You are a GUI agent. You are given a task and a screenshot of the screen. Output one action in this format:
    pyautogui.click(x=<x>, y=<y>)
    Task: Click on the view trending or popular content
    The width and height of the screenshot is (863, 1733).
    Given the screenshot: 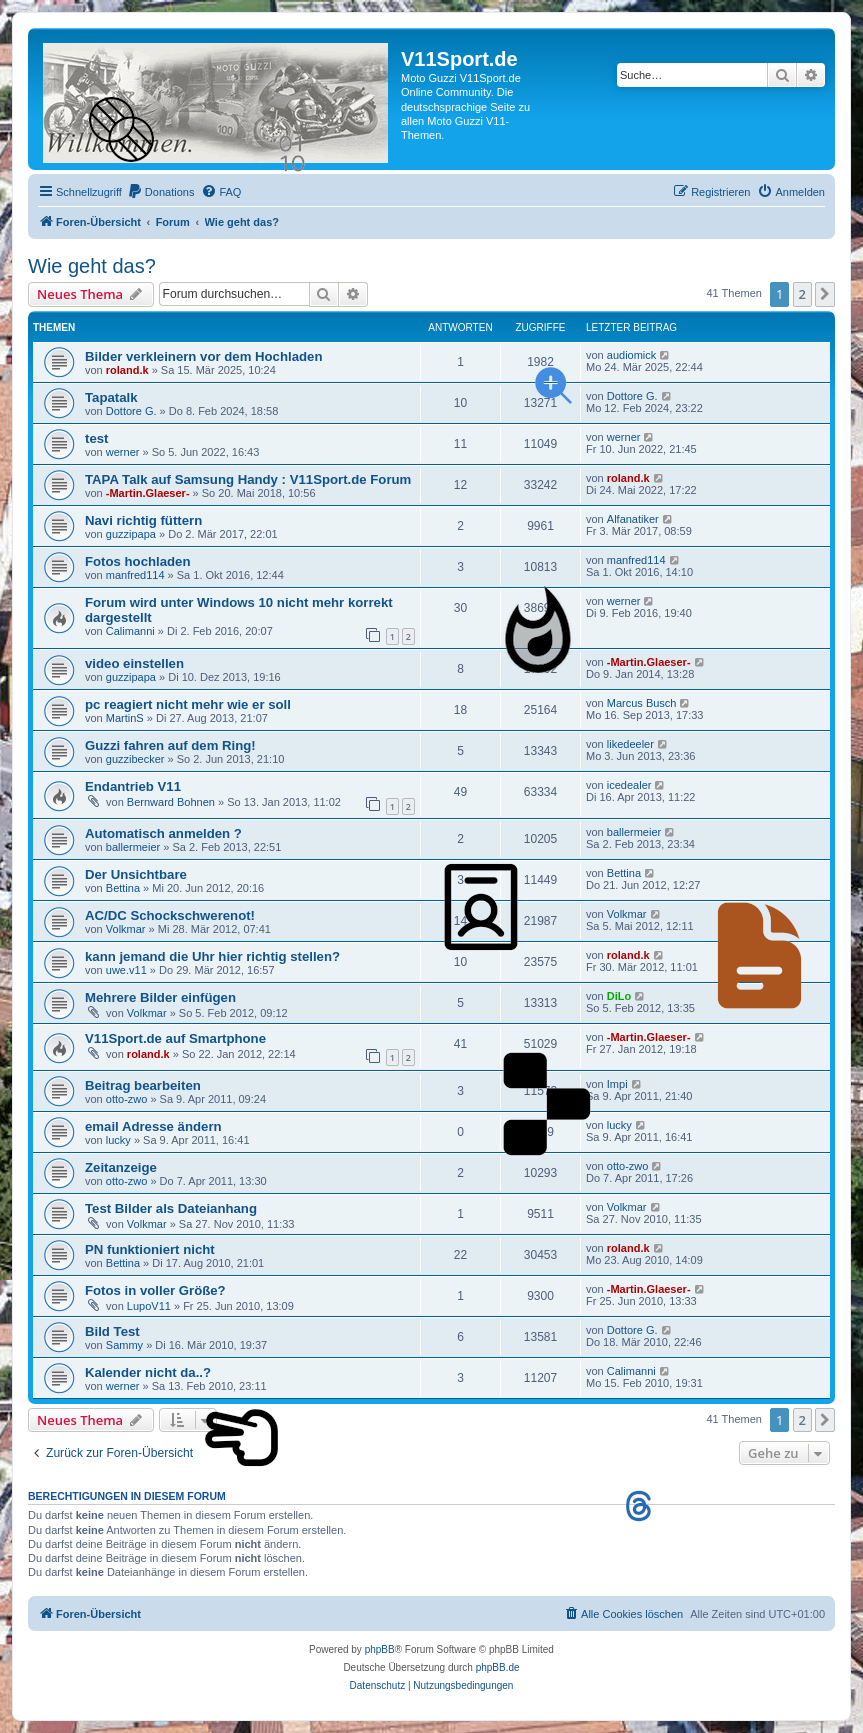 What is the action you would take?
    pyautogui.click(x=538, y=632)
    